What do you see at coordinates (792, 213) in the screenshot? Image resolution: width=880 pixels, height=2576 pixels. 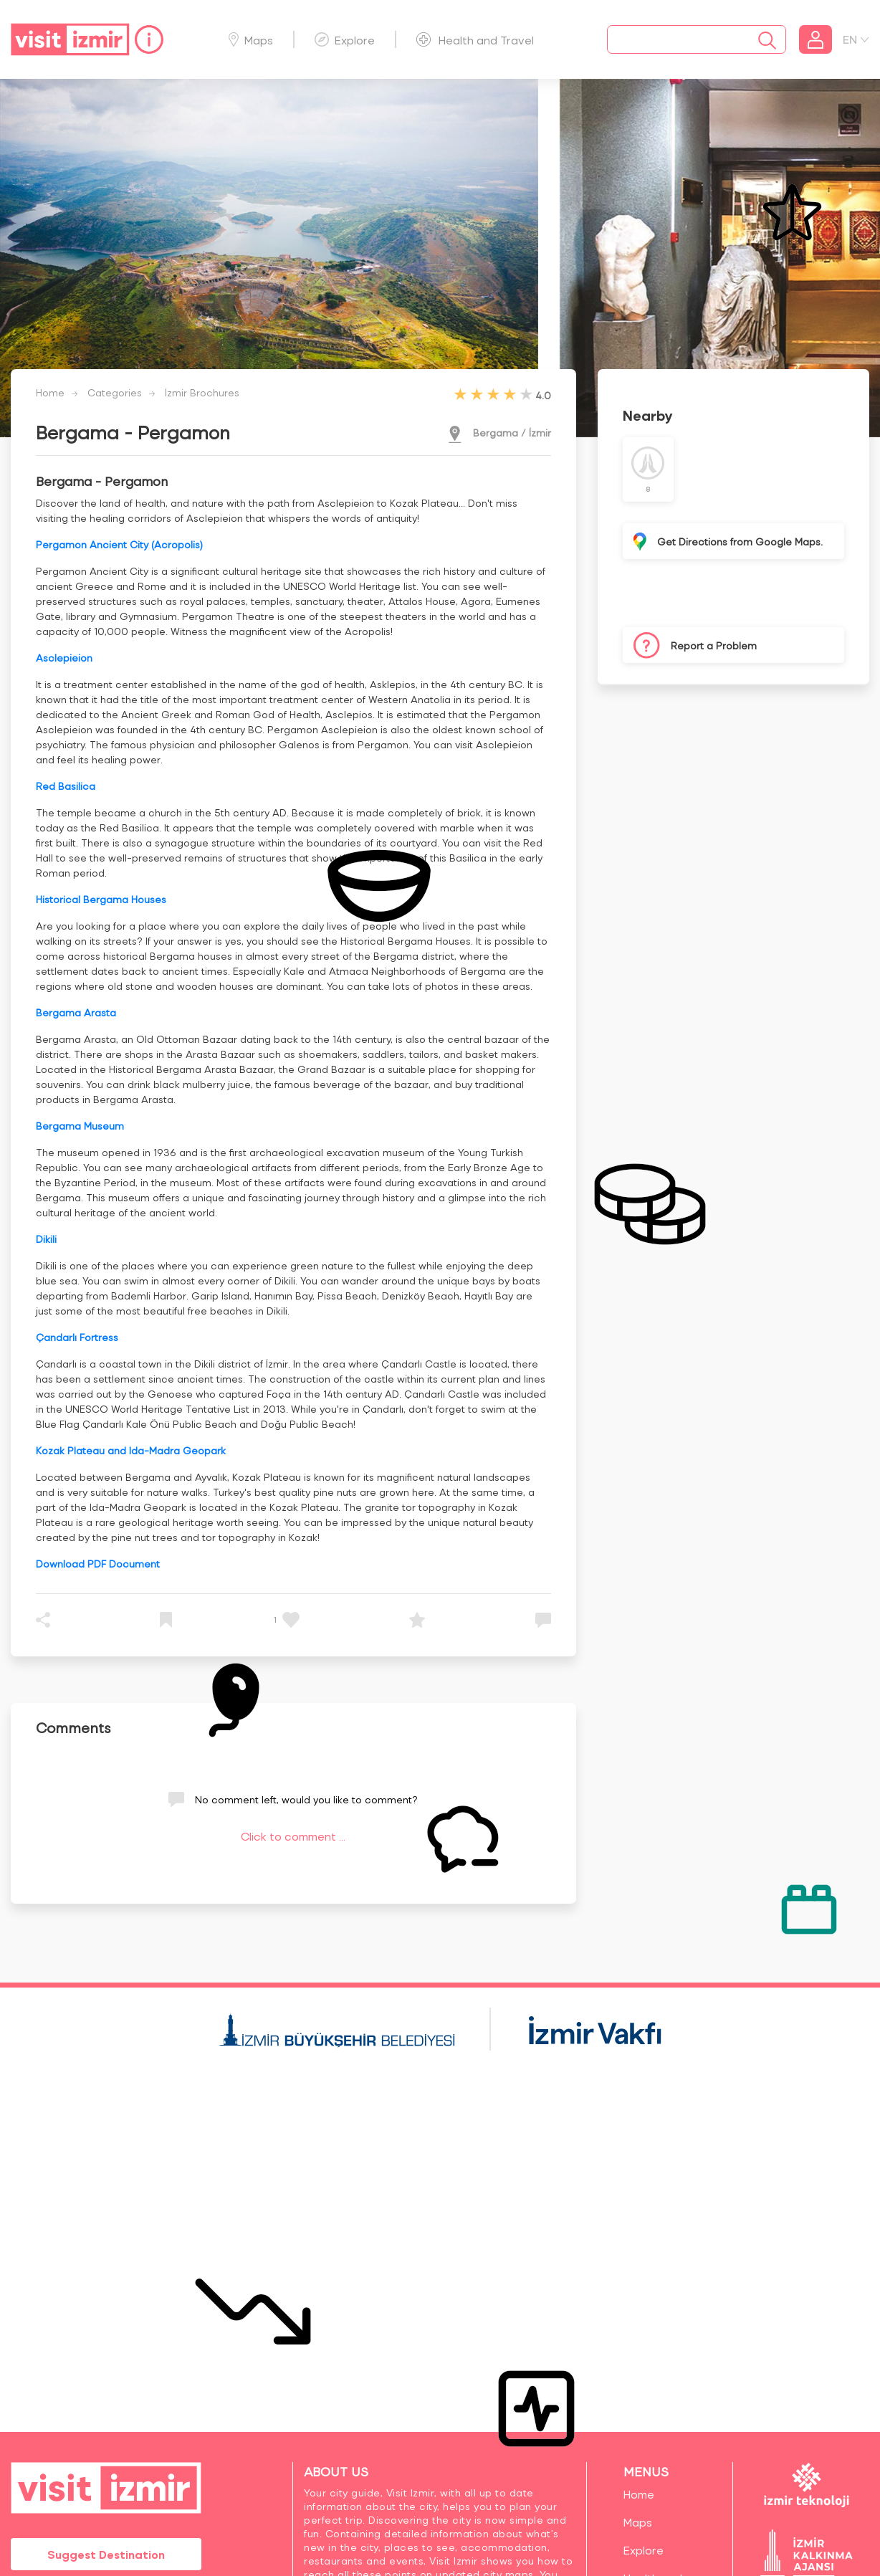 I see `indicates a partial or half-star rating` at bounding box center [792, 213].